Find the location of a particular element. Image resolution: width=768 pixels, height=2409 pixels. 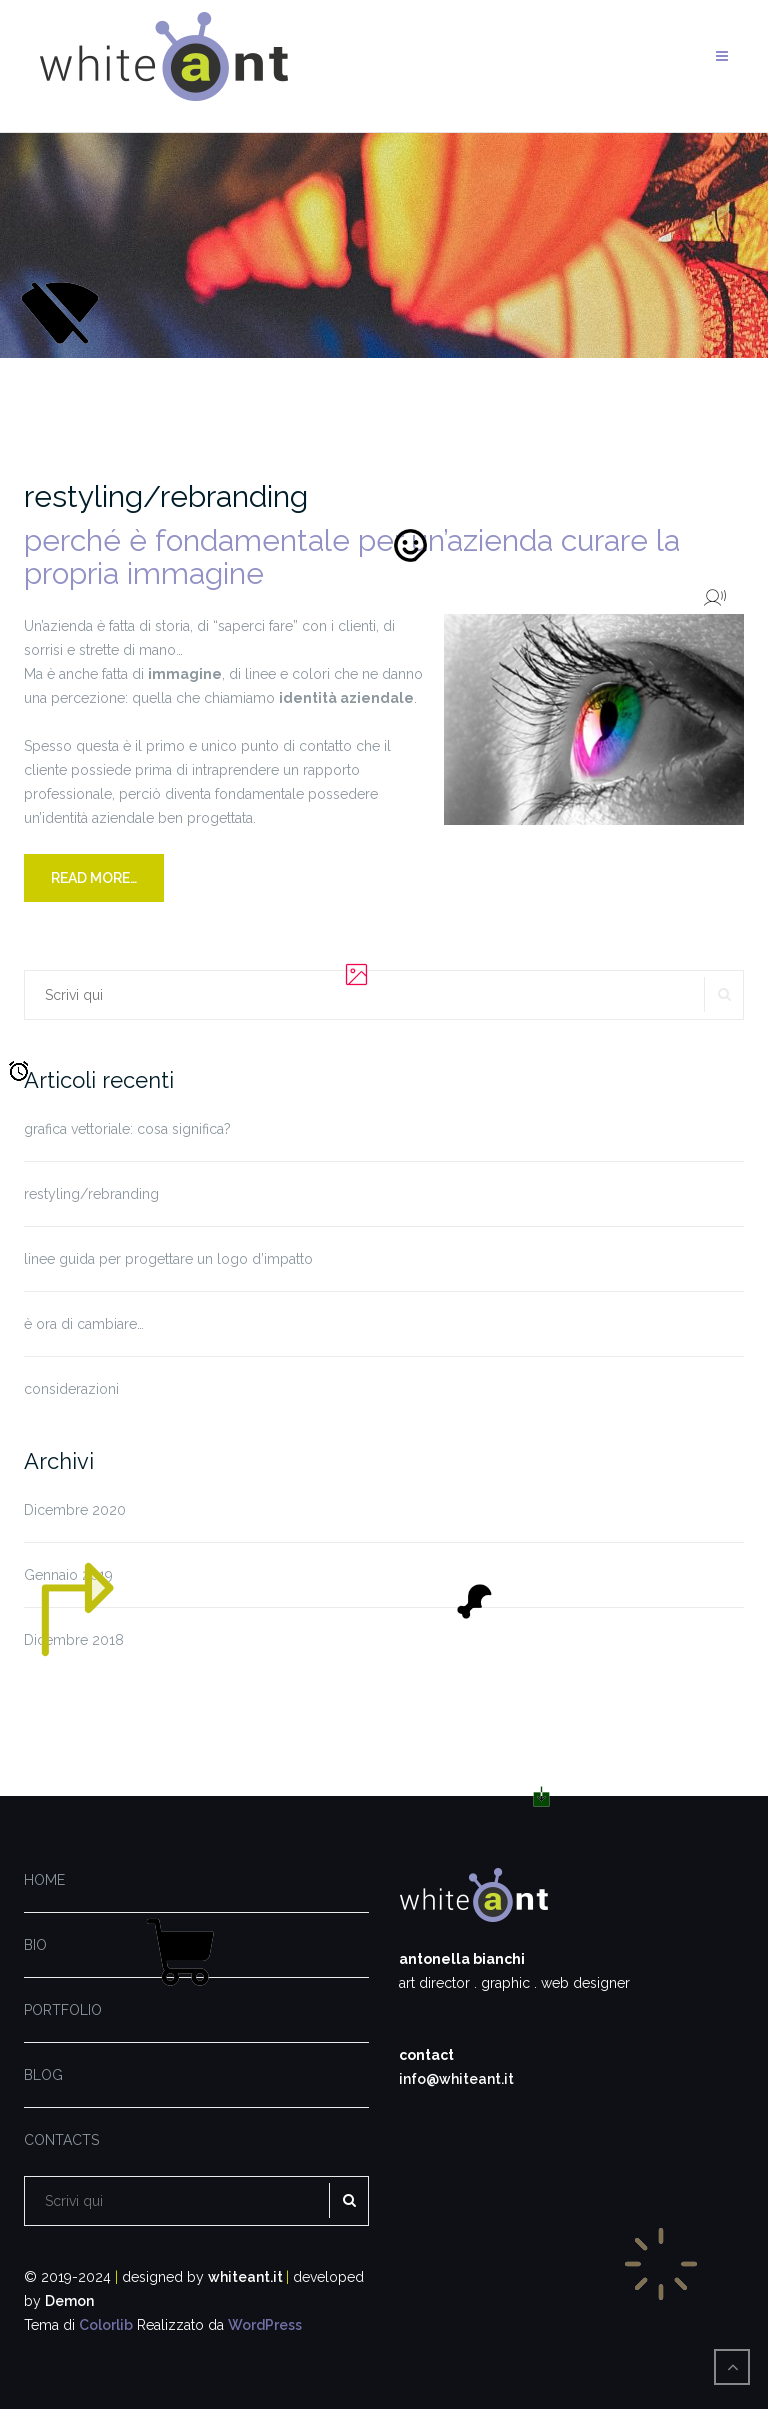

access food or dining options is located at coordinates (474, 1601).